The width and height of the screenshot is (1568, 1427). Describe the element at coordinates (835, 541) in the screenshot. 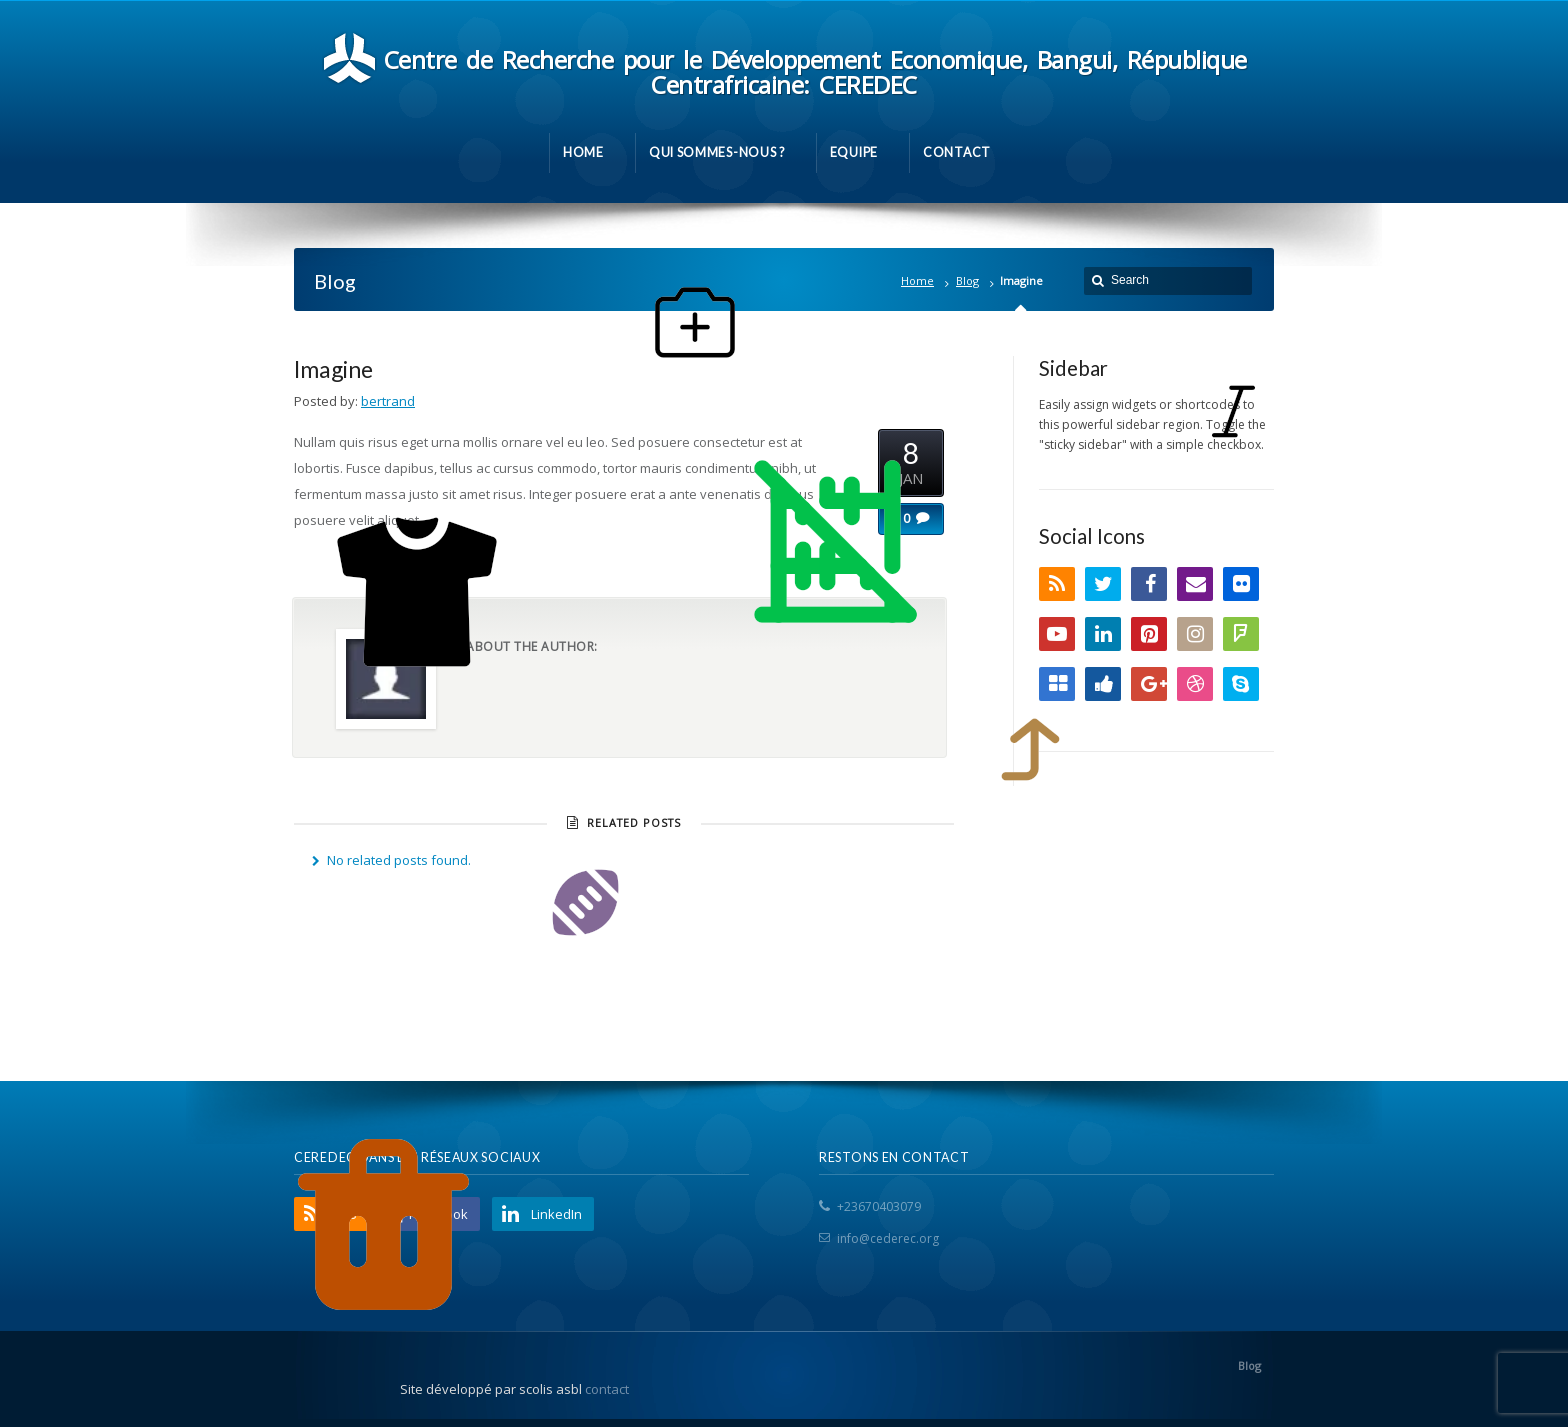

I see `disable calculation or counting feature` at that location.